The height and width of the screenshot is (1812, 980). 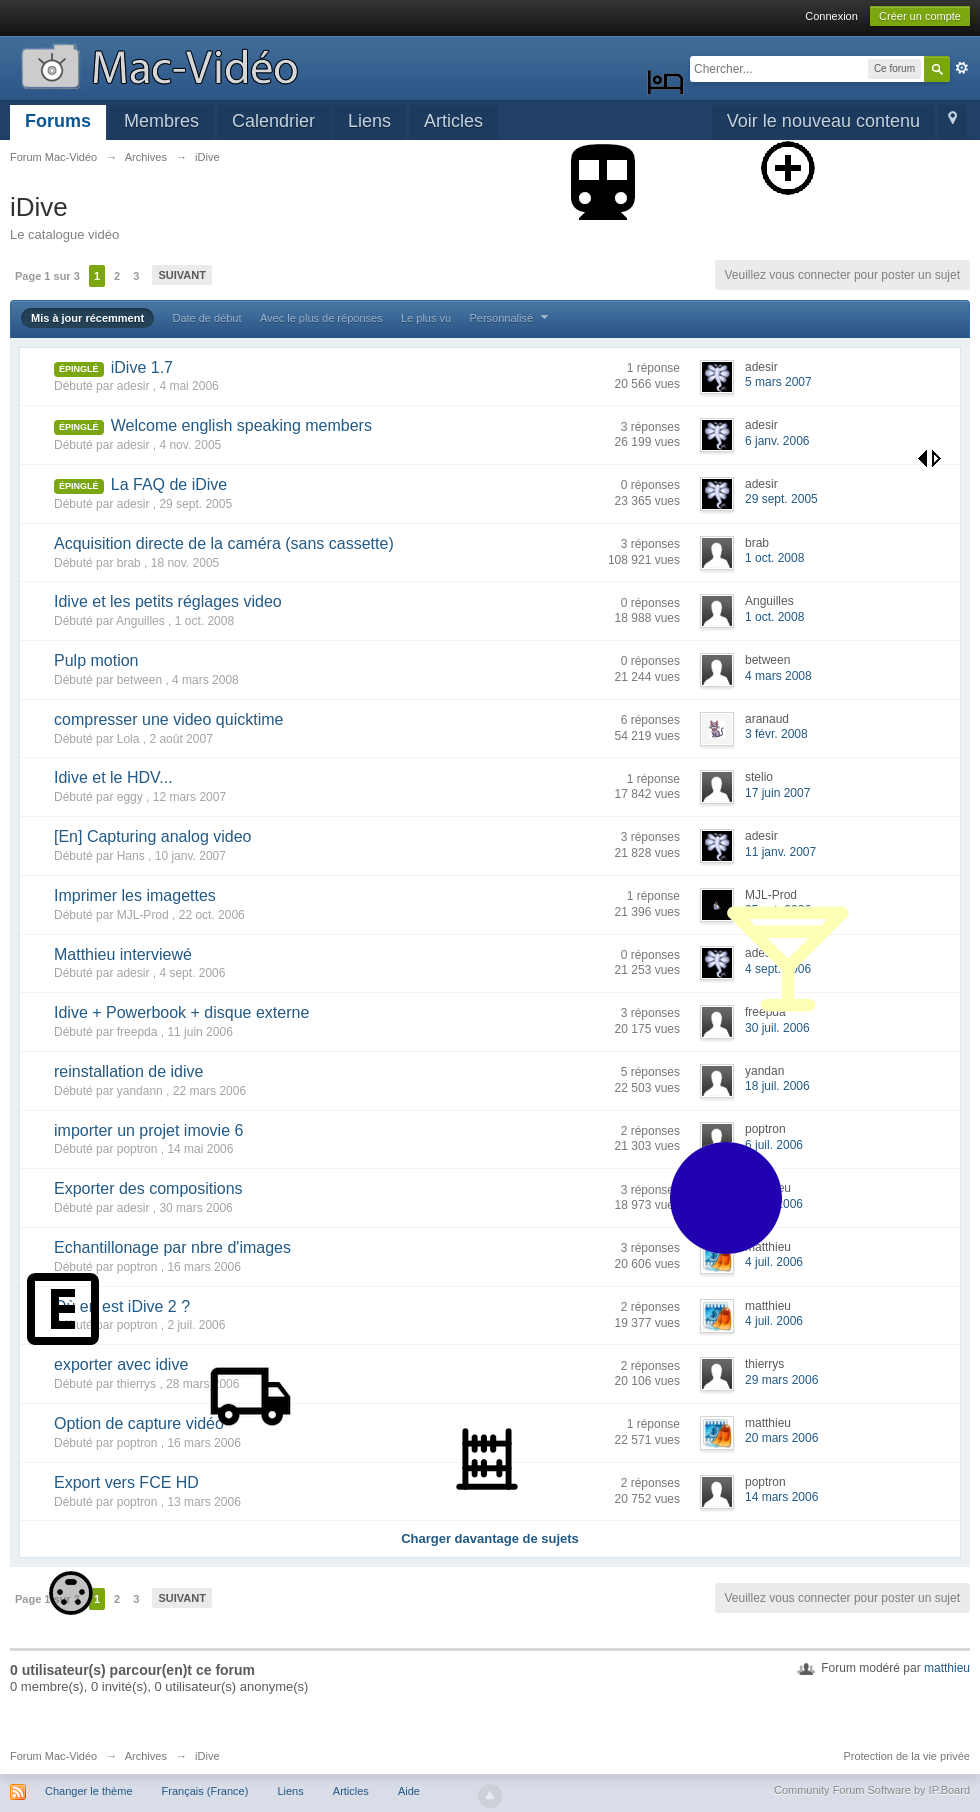 What do you see at coordinates (487, 1459) in the screenshot?
I see `access calculator or counting tool` at bounding box center [487, 1459].